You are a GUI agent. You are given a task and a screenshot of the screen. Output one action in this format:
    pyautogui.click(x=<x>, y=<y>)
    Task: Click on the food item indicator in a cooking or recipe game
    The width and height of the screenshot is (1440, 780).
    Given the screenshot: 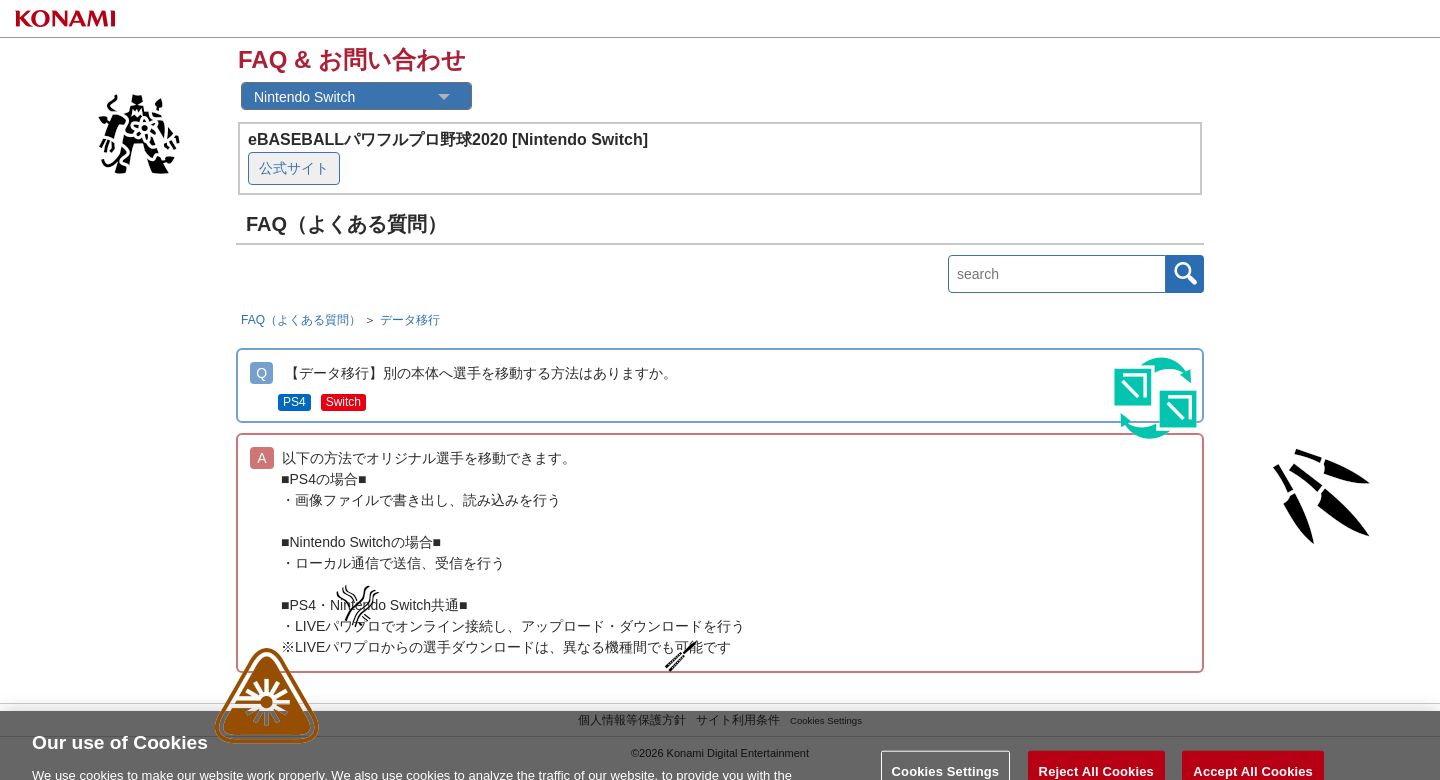 What is the action you would take?
    pyautogui.click(x=358, y=606)
    